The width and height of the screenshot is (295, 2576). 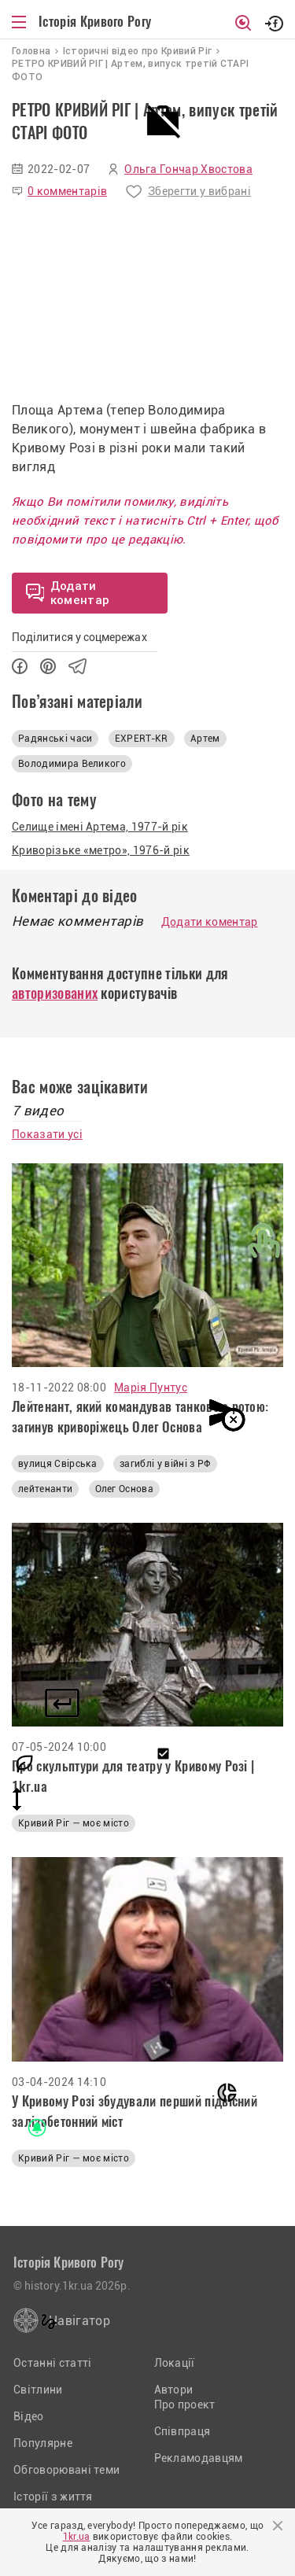 I want to click on tap to interact with this element, so click(x=264, y=1241).